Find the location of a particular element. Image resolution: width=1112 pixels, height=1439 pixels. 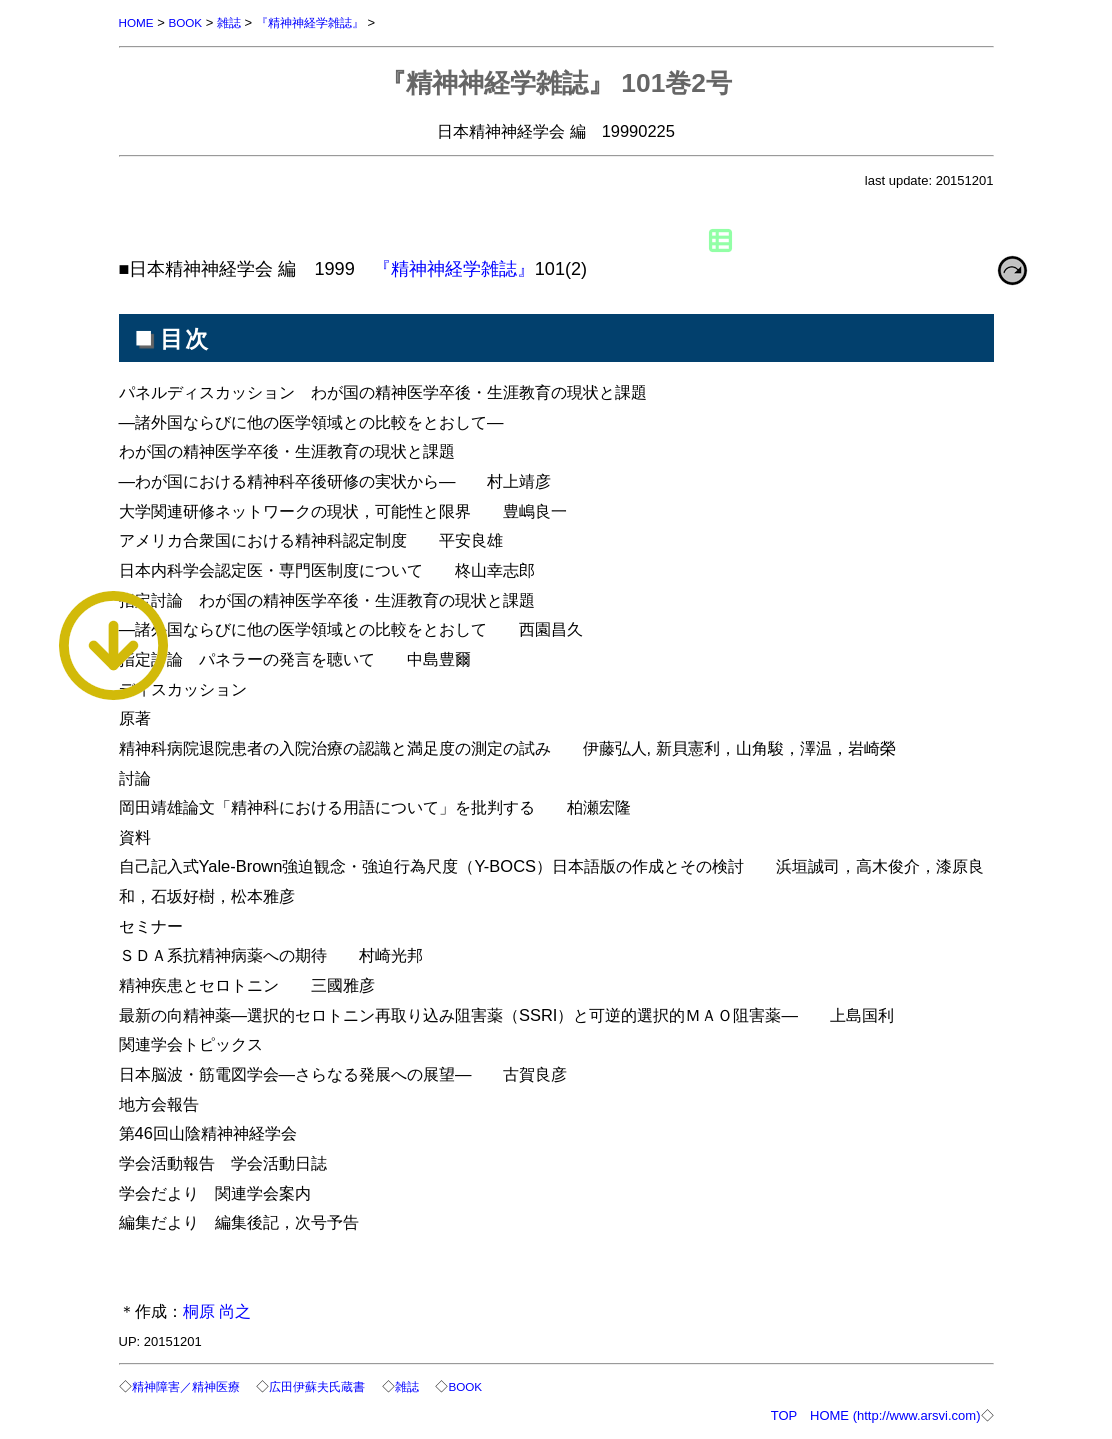

download file or content is located at coordinates (113, 645).